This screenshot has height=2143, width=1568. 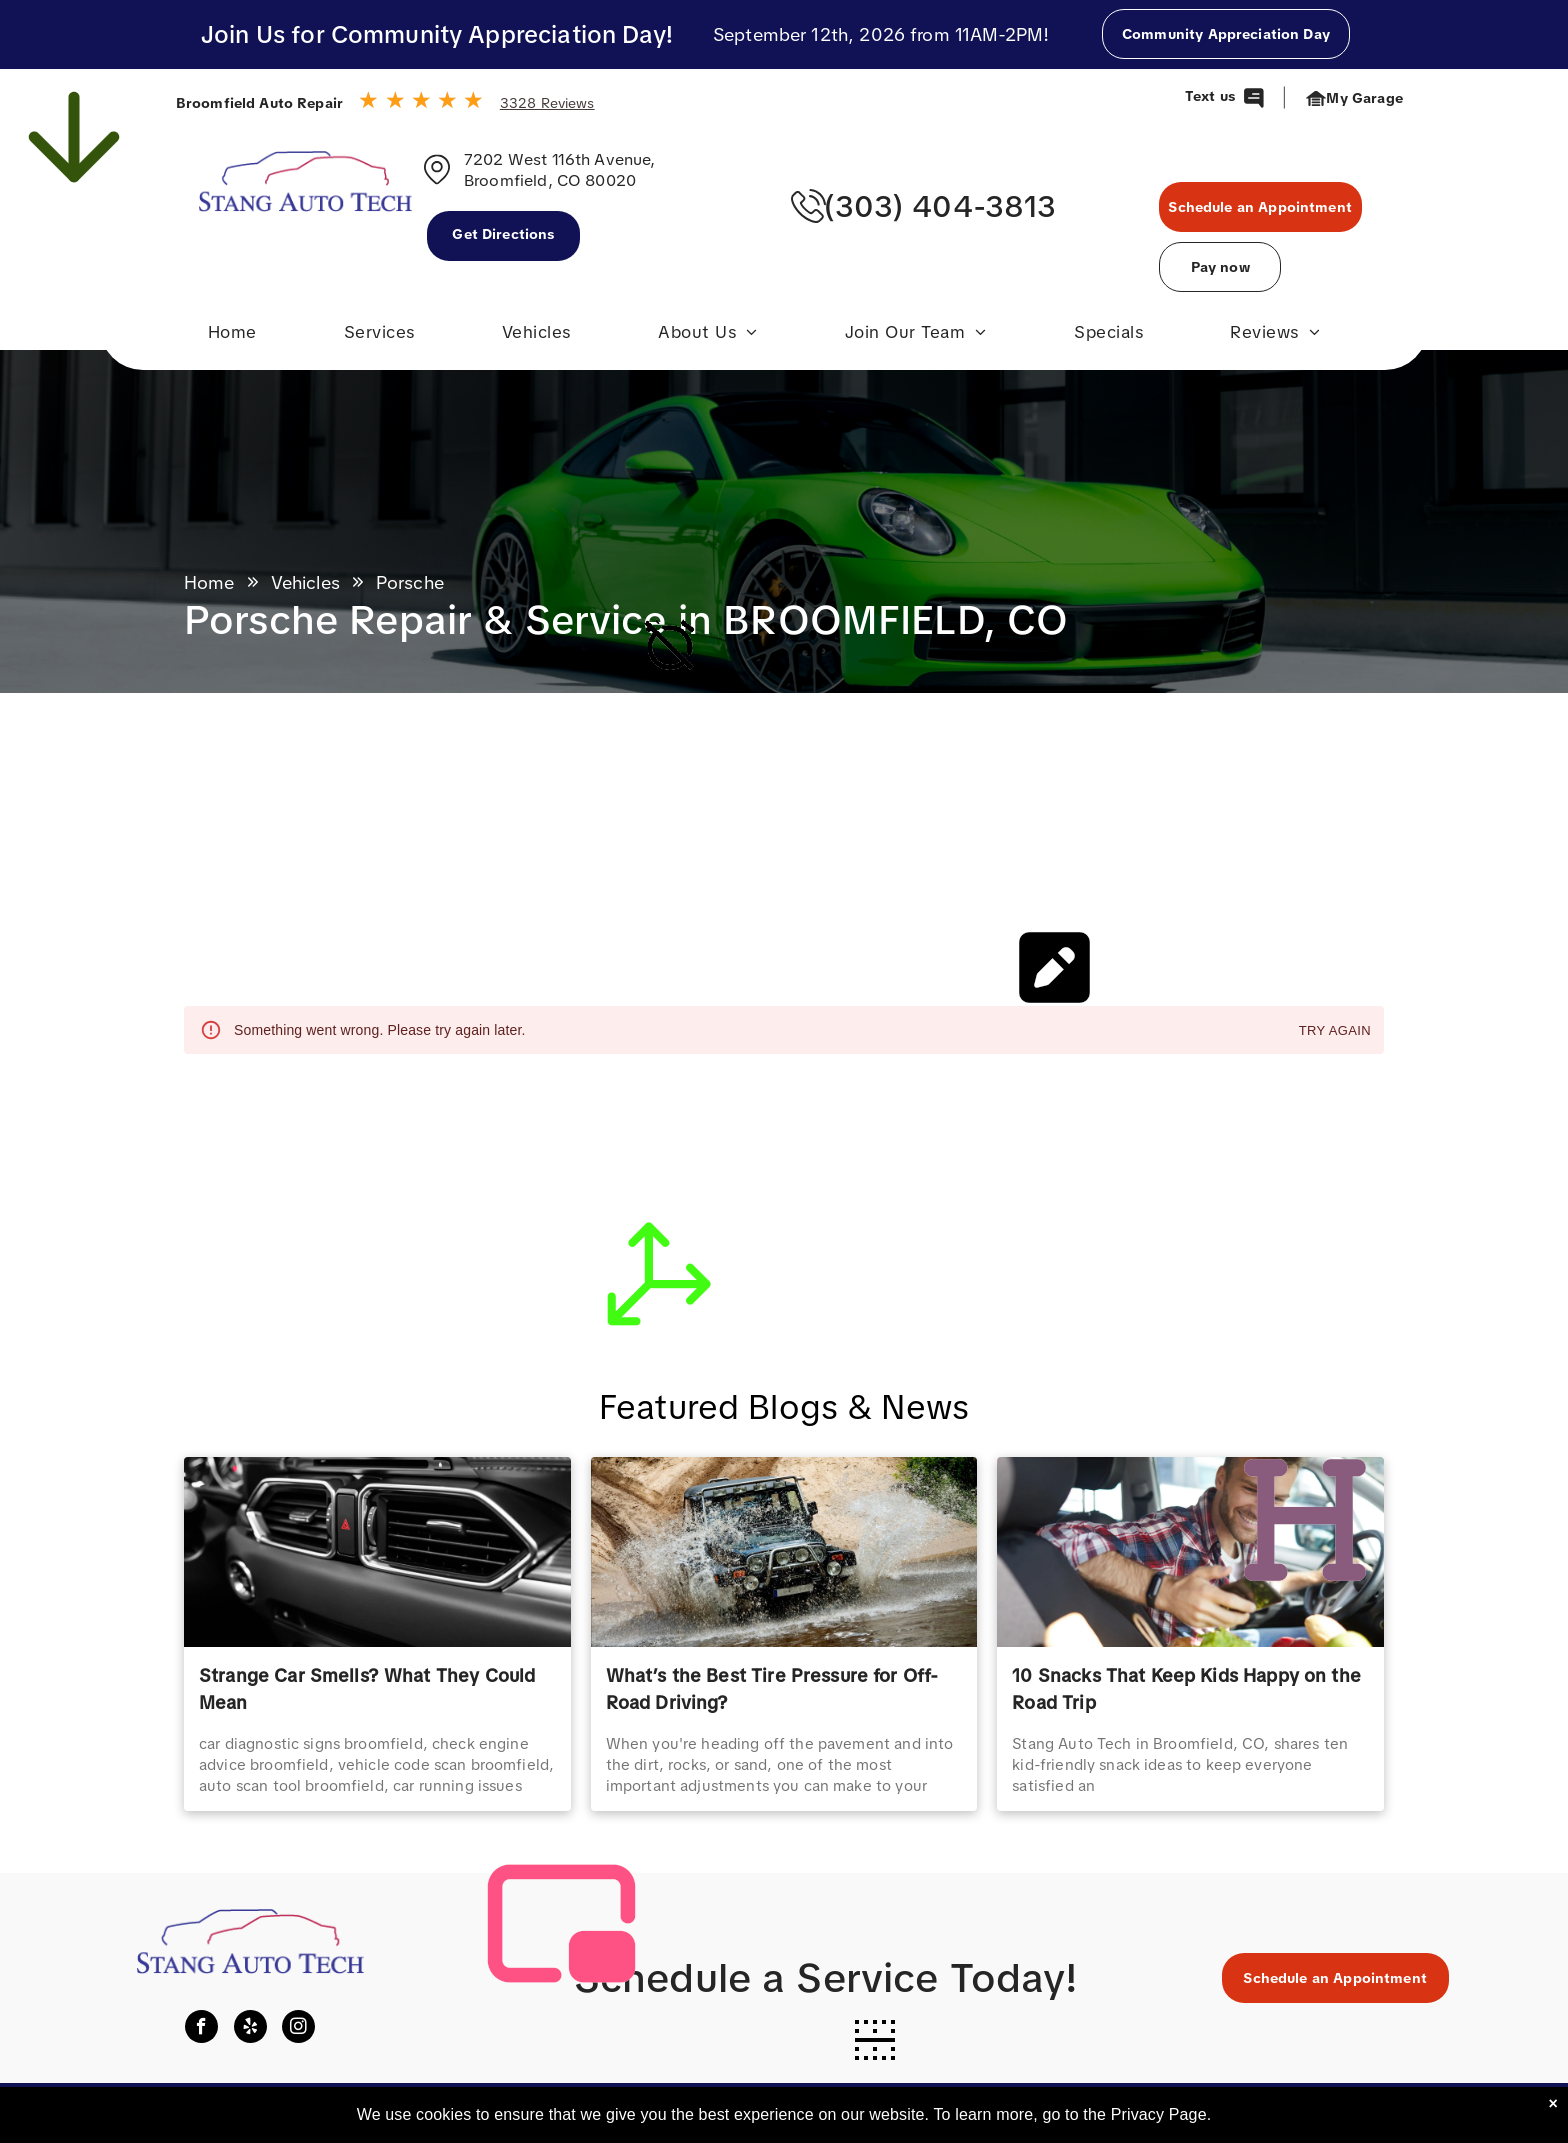 What do you see at coordinates (653, 1280) in the screenshot?
I see `switch to 3D view or coordinate system` at bounding box center [653, 1280].